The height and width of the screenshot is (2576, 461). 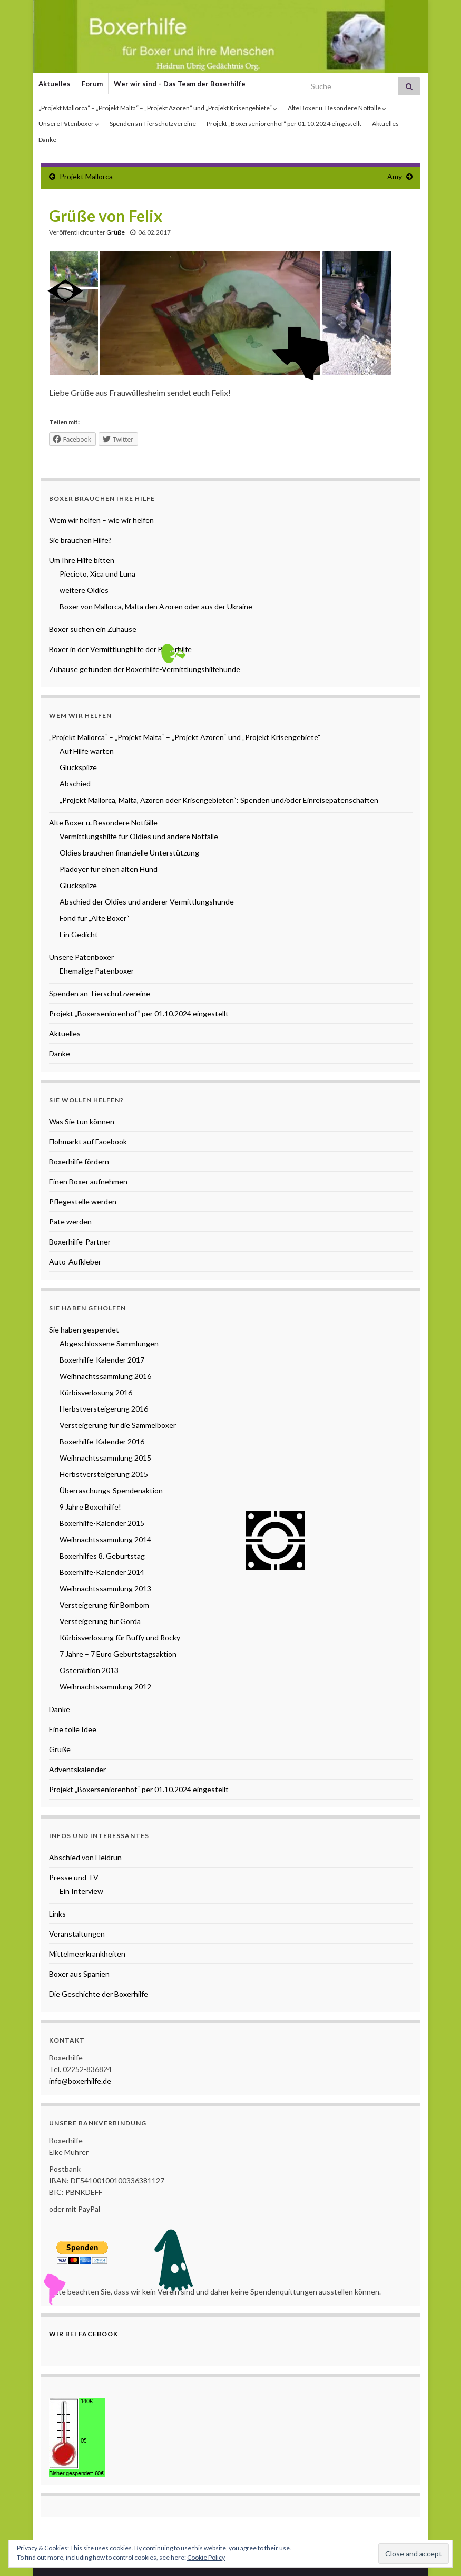 I want to click on select brazilian portuguese language, so click(x=65, y=291).